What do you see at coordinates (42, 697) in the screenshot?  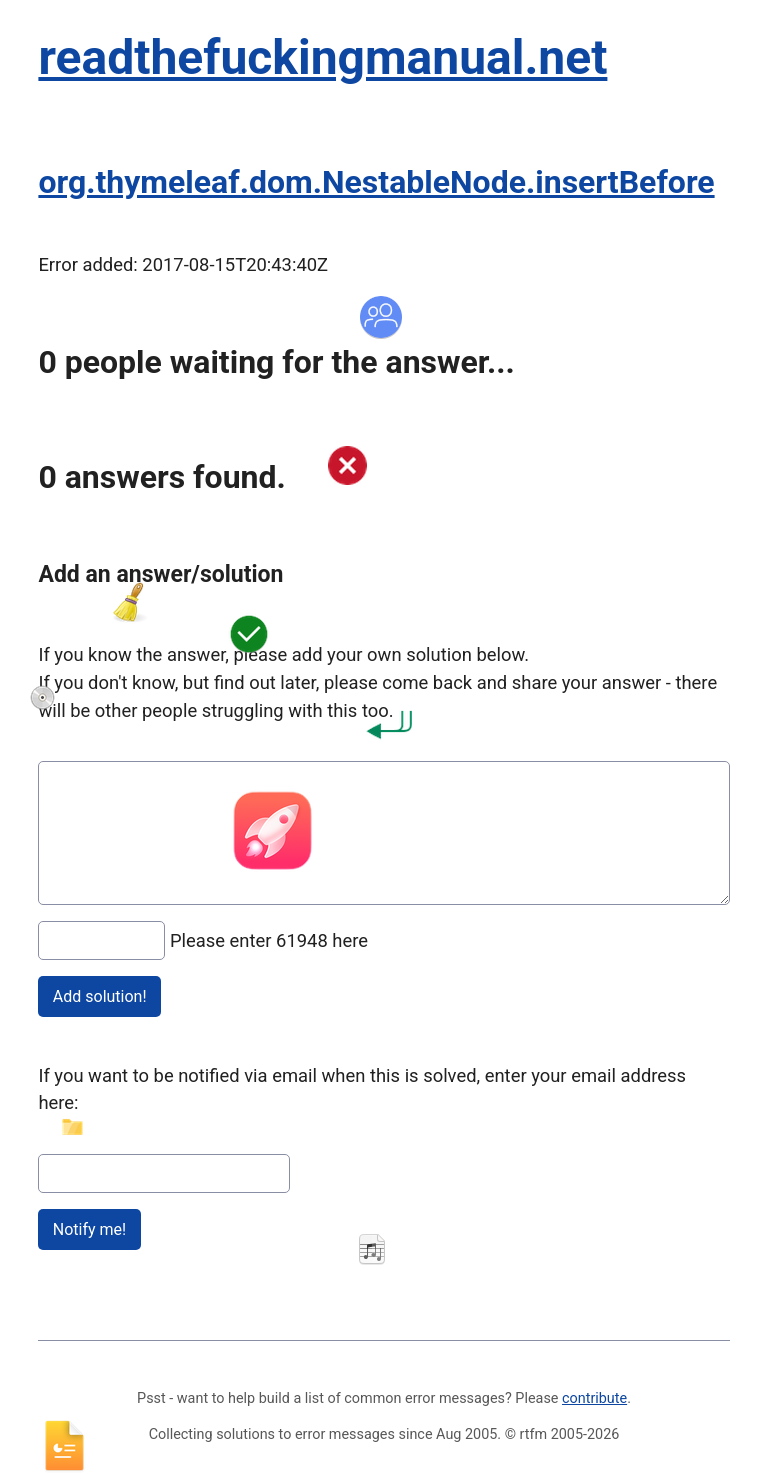 I see `indicates a blu-ray disc drive or media` at bounding box center [42, 697].